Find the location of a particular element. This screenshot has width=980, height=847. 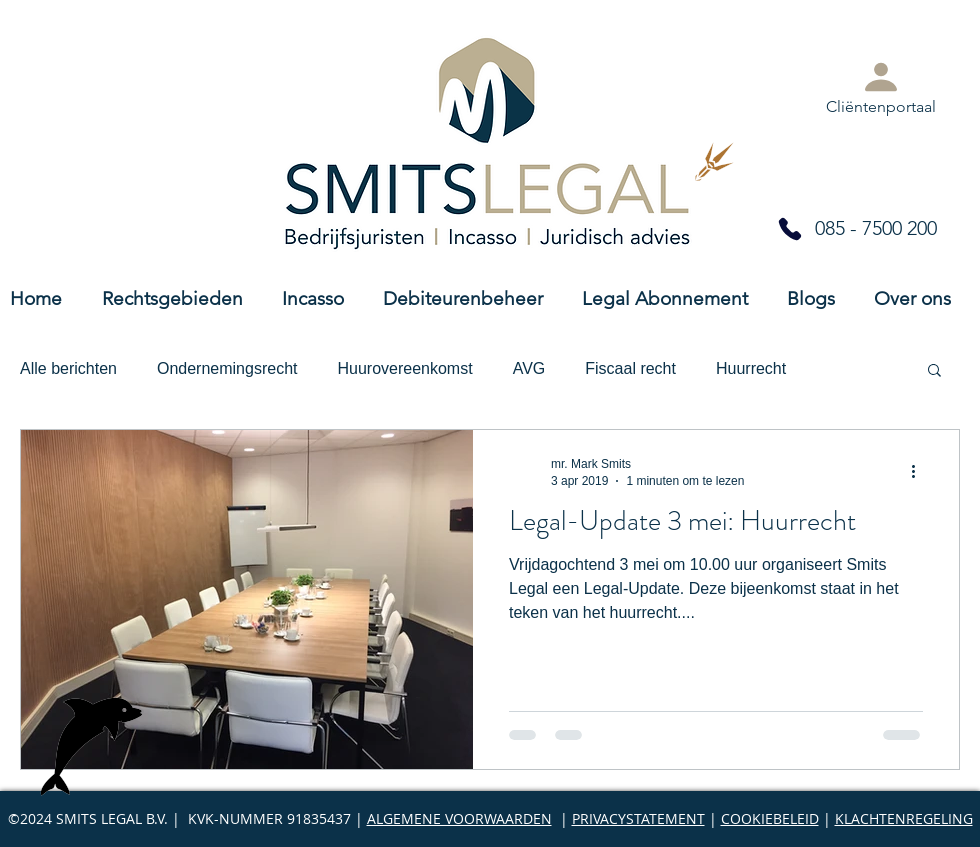

access marine life or ocean-themed content is located at coordinates (91, 746).